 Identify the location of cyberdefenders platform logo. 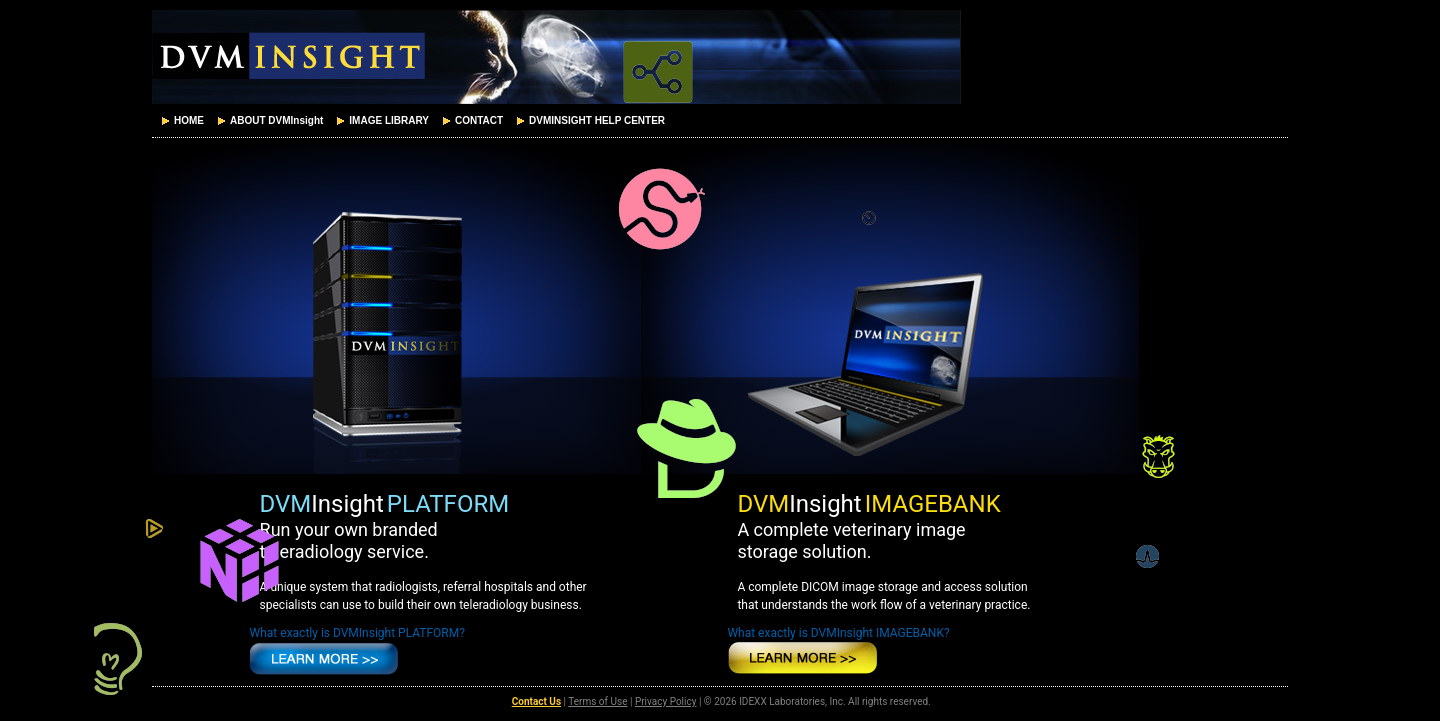
(686, 448).